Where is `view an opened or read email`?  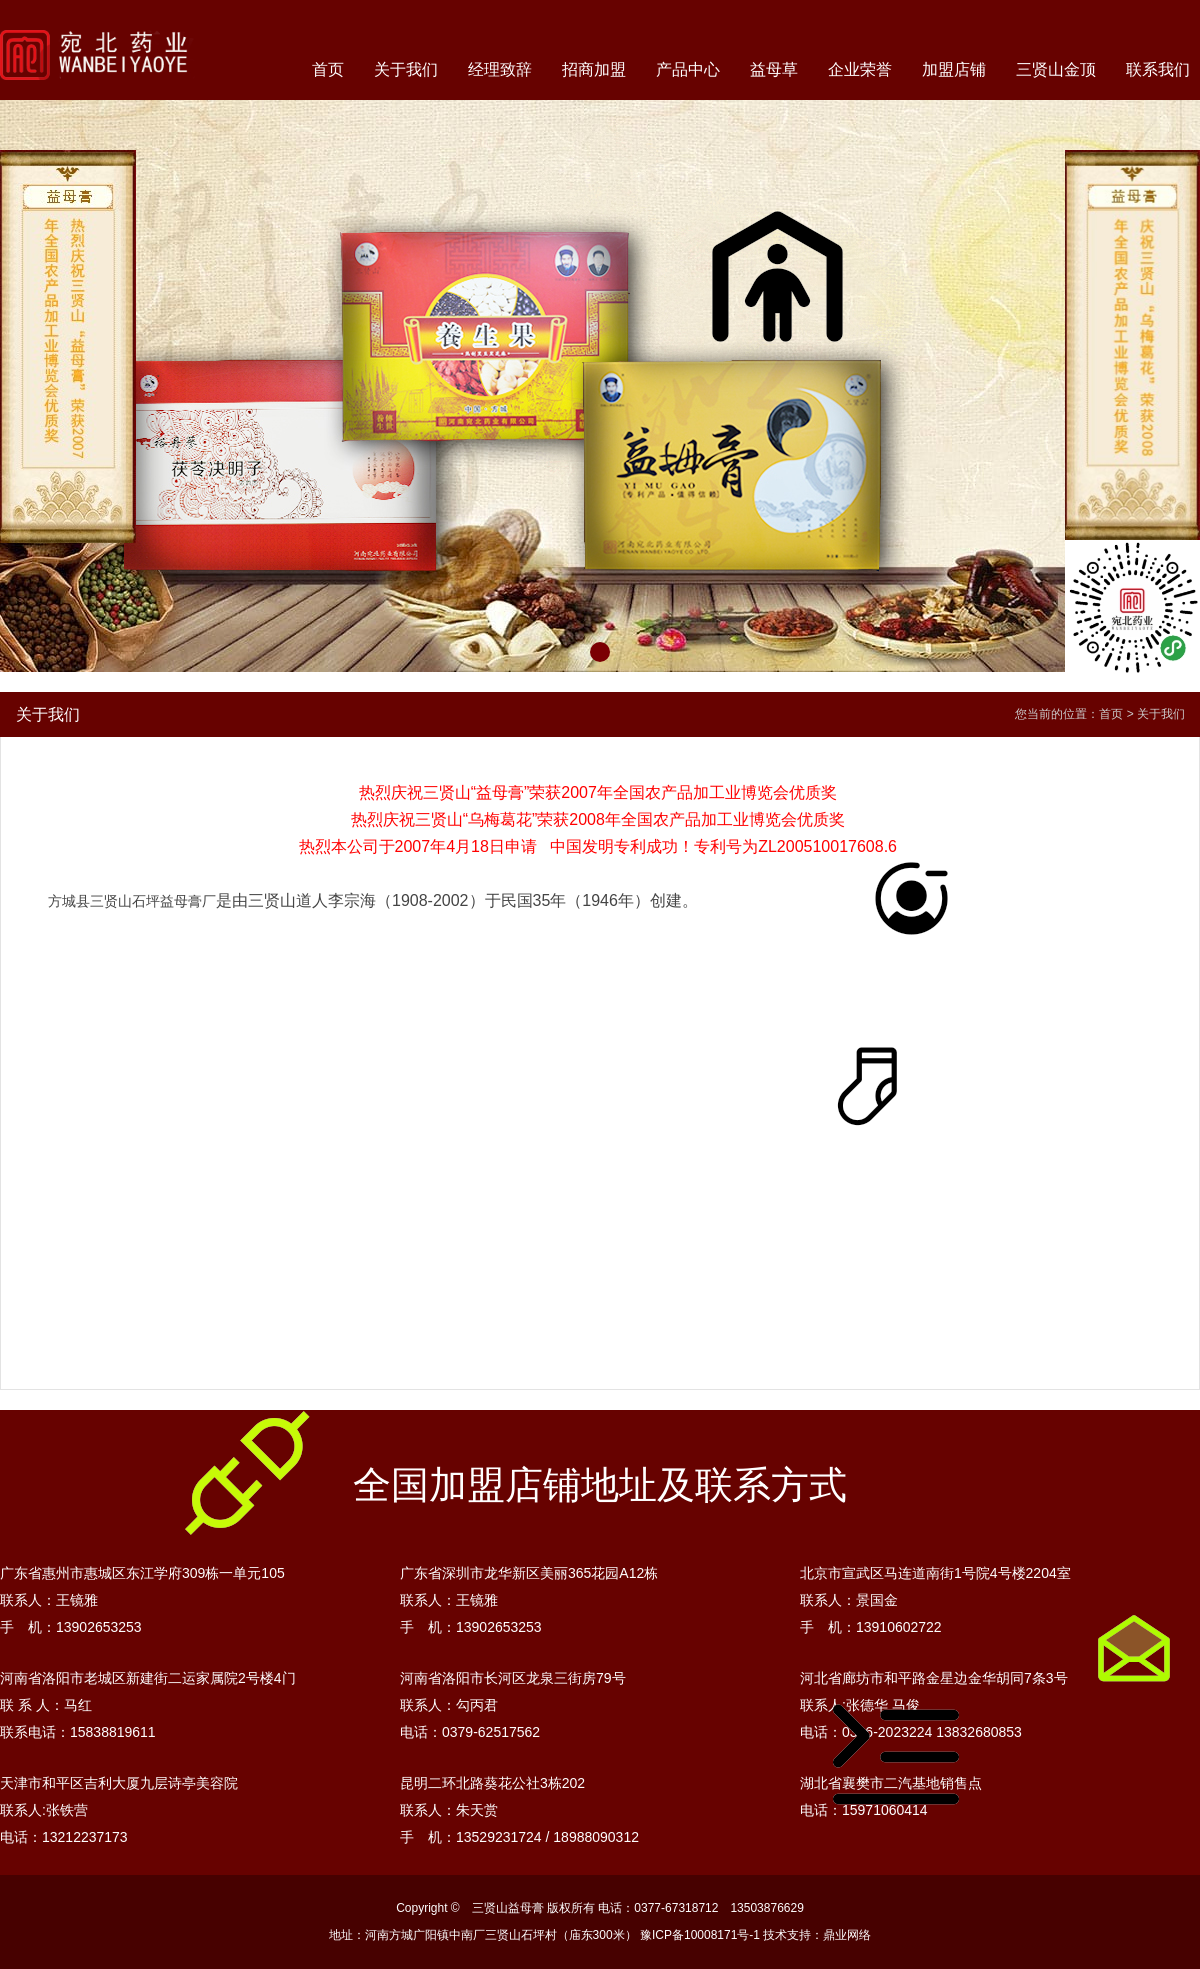
view an opened or read email is located at coordinates (1134, 1651).